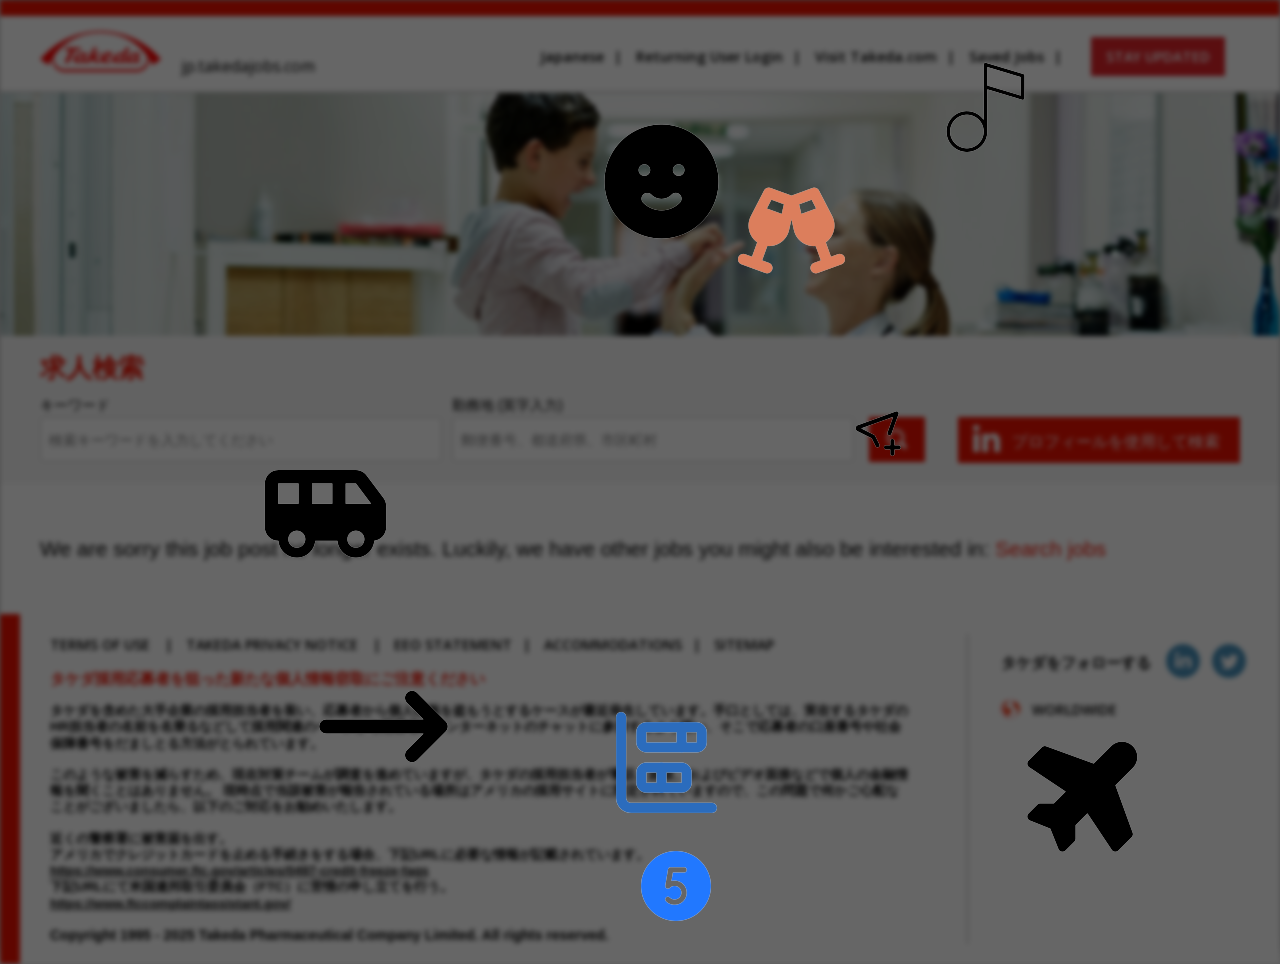 This screenshot has width=1280, height=964. I want to click on access music or audio player, so click(985, 105).